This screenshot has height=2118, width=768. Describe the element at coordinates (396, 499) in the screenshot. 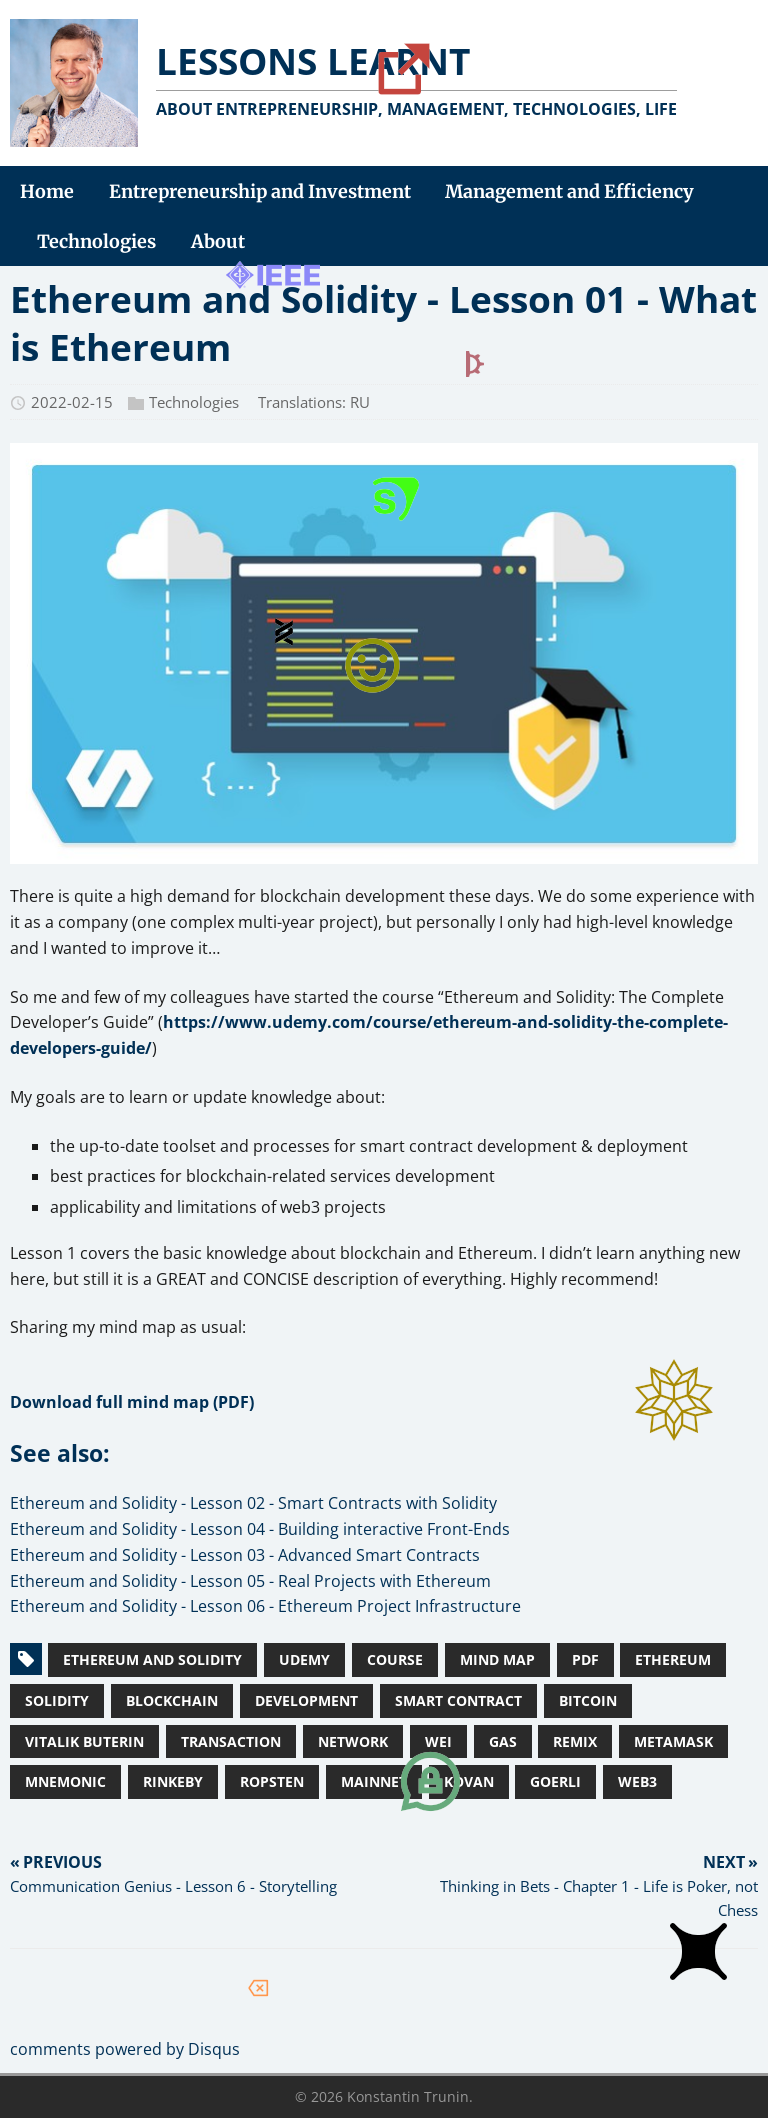

I see `source engine logo` at that location.